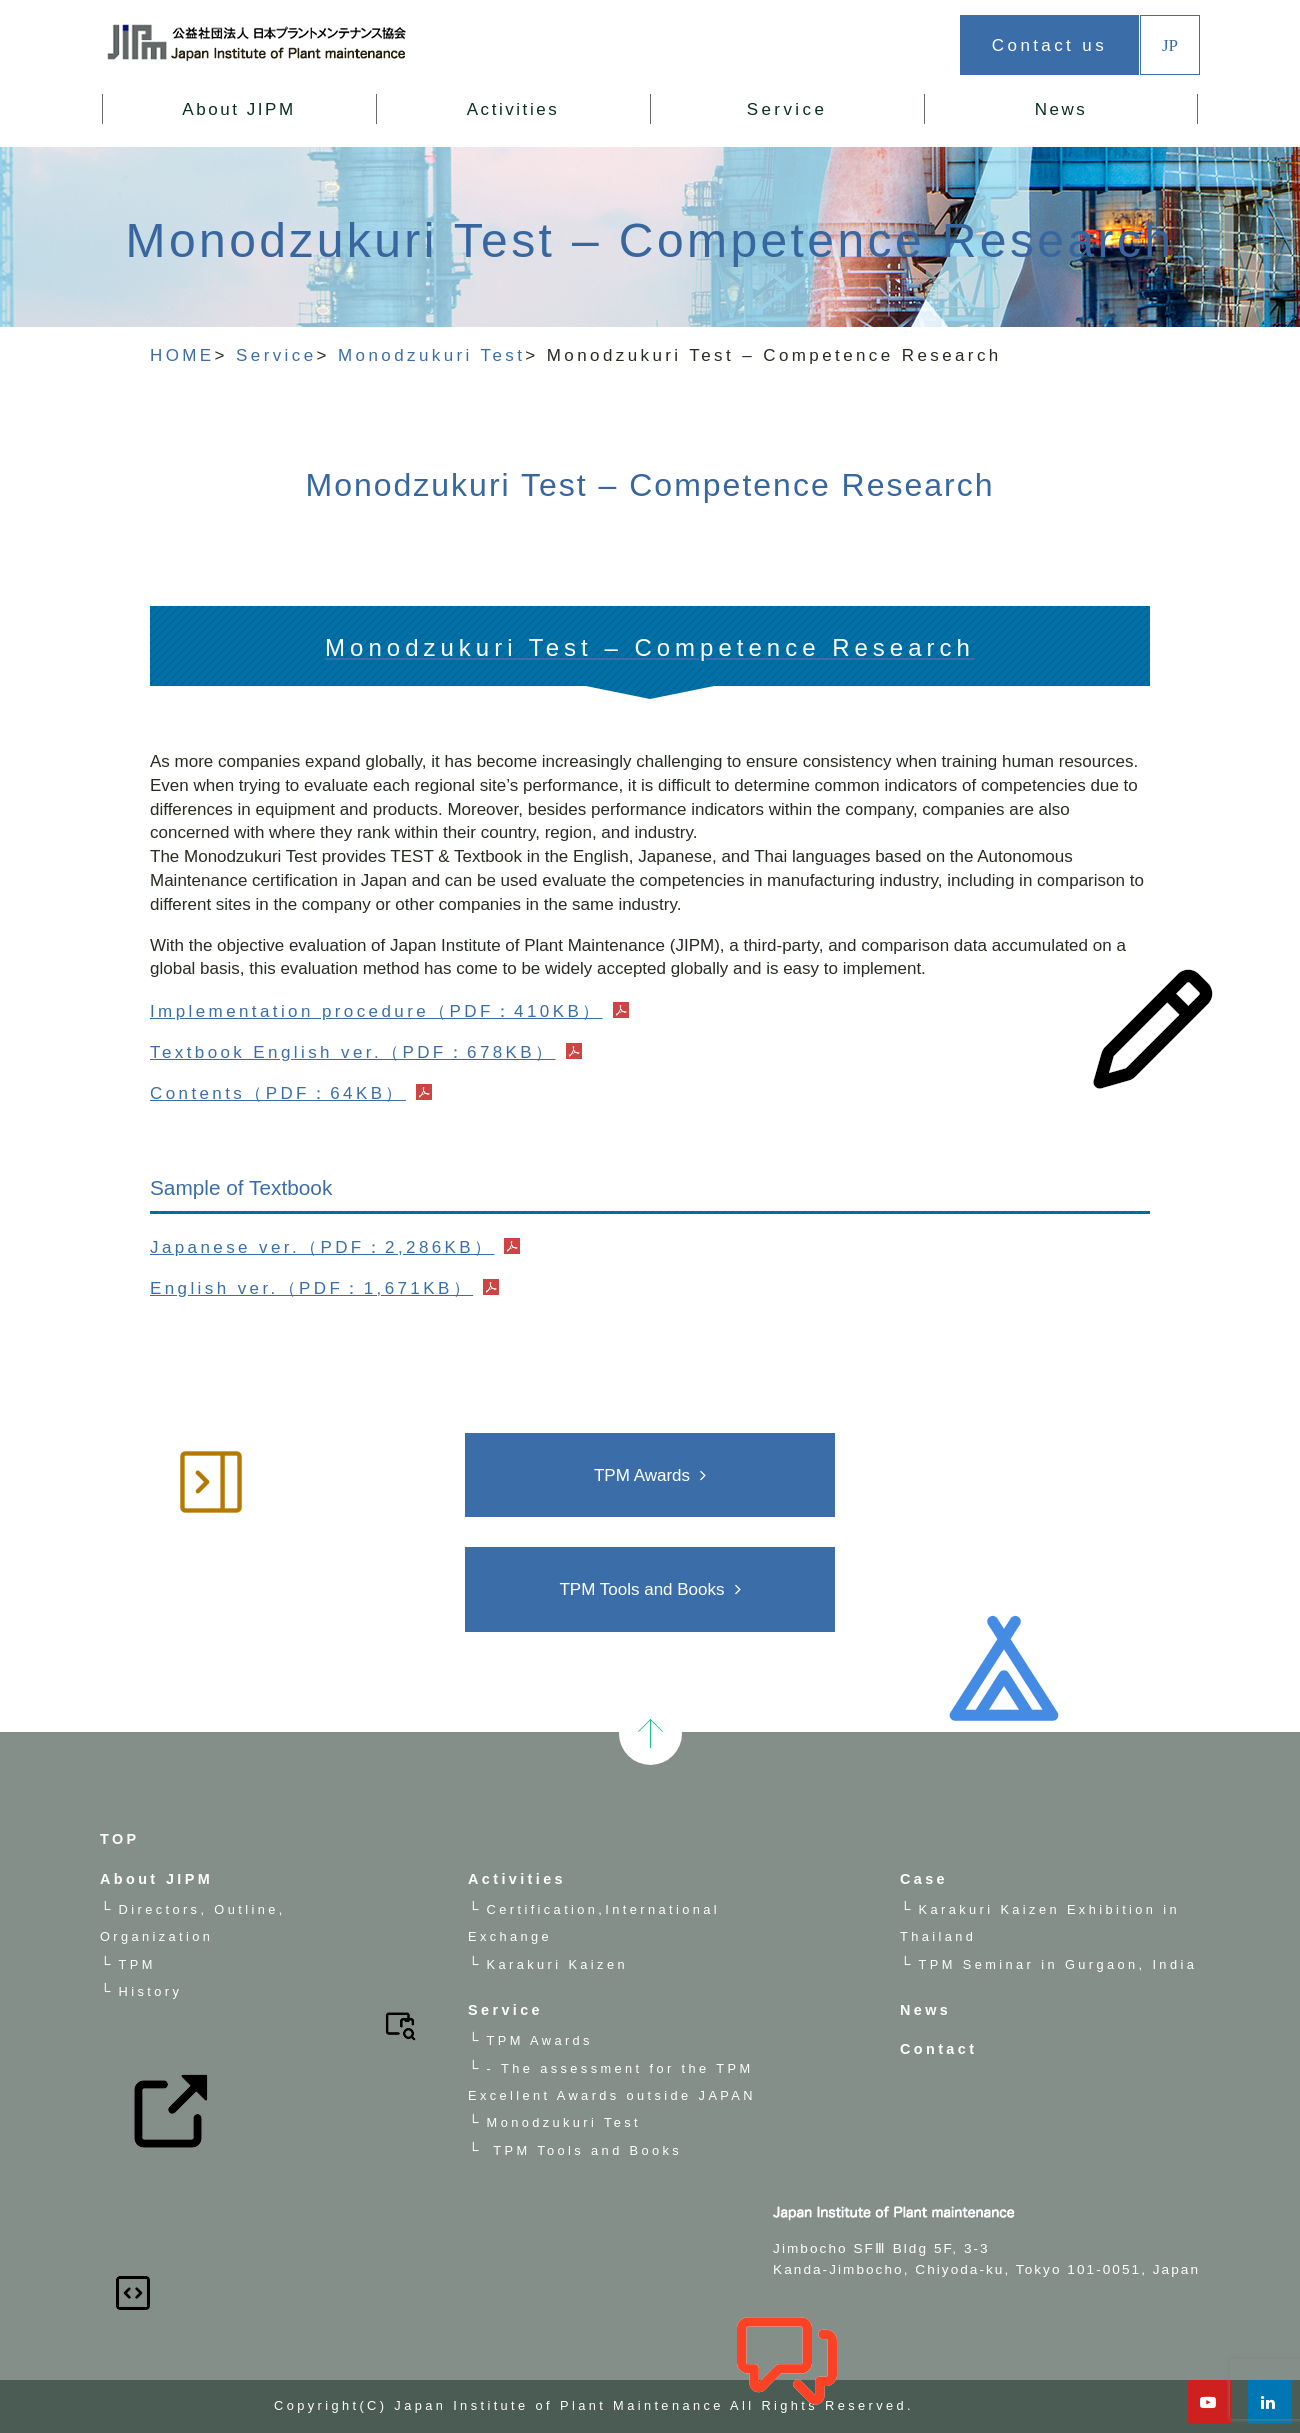 This screenshot has width=1300, height=2433. What do you see at coordinates (133, 2293) in the screenshot?
I see `view source code` at bounding box center [133, 2293].